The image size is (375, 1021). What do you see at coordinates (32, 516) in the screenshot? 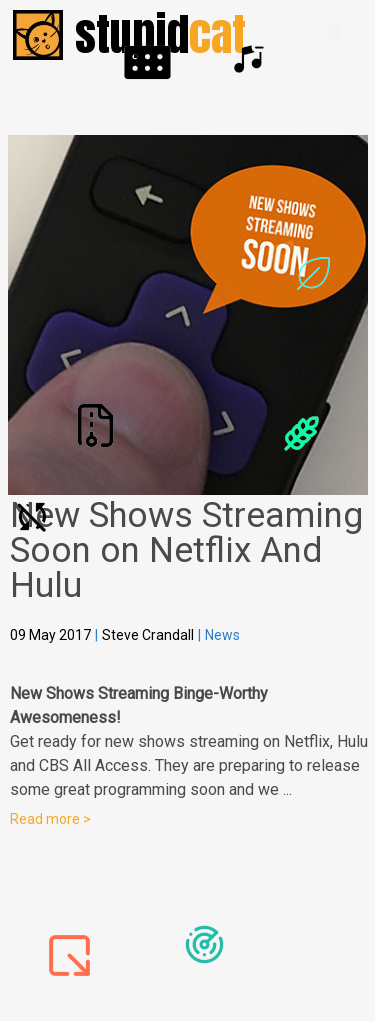
I see `sync is disabled or turned off` at bounding box center [32, 516].